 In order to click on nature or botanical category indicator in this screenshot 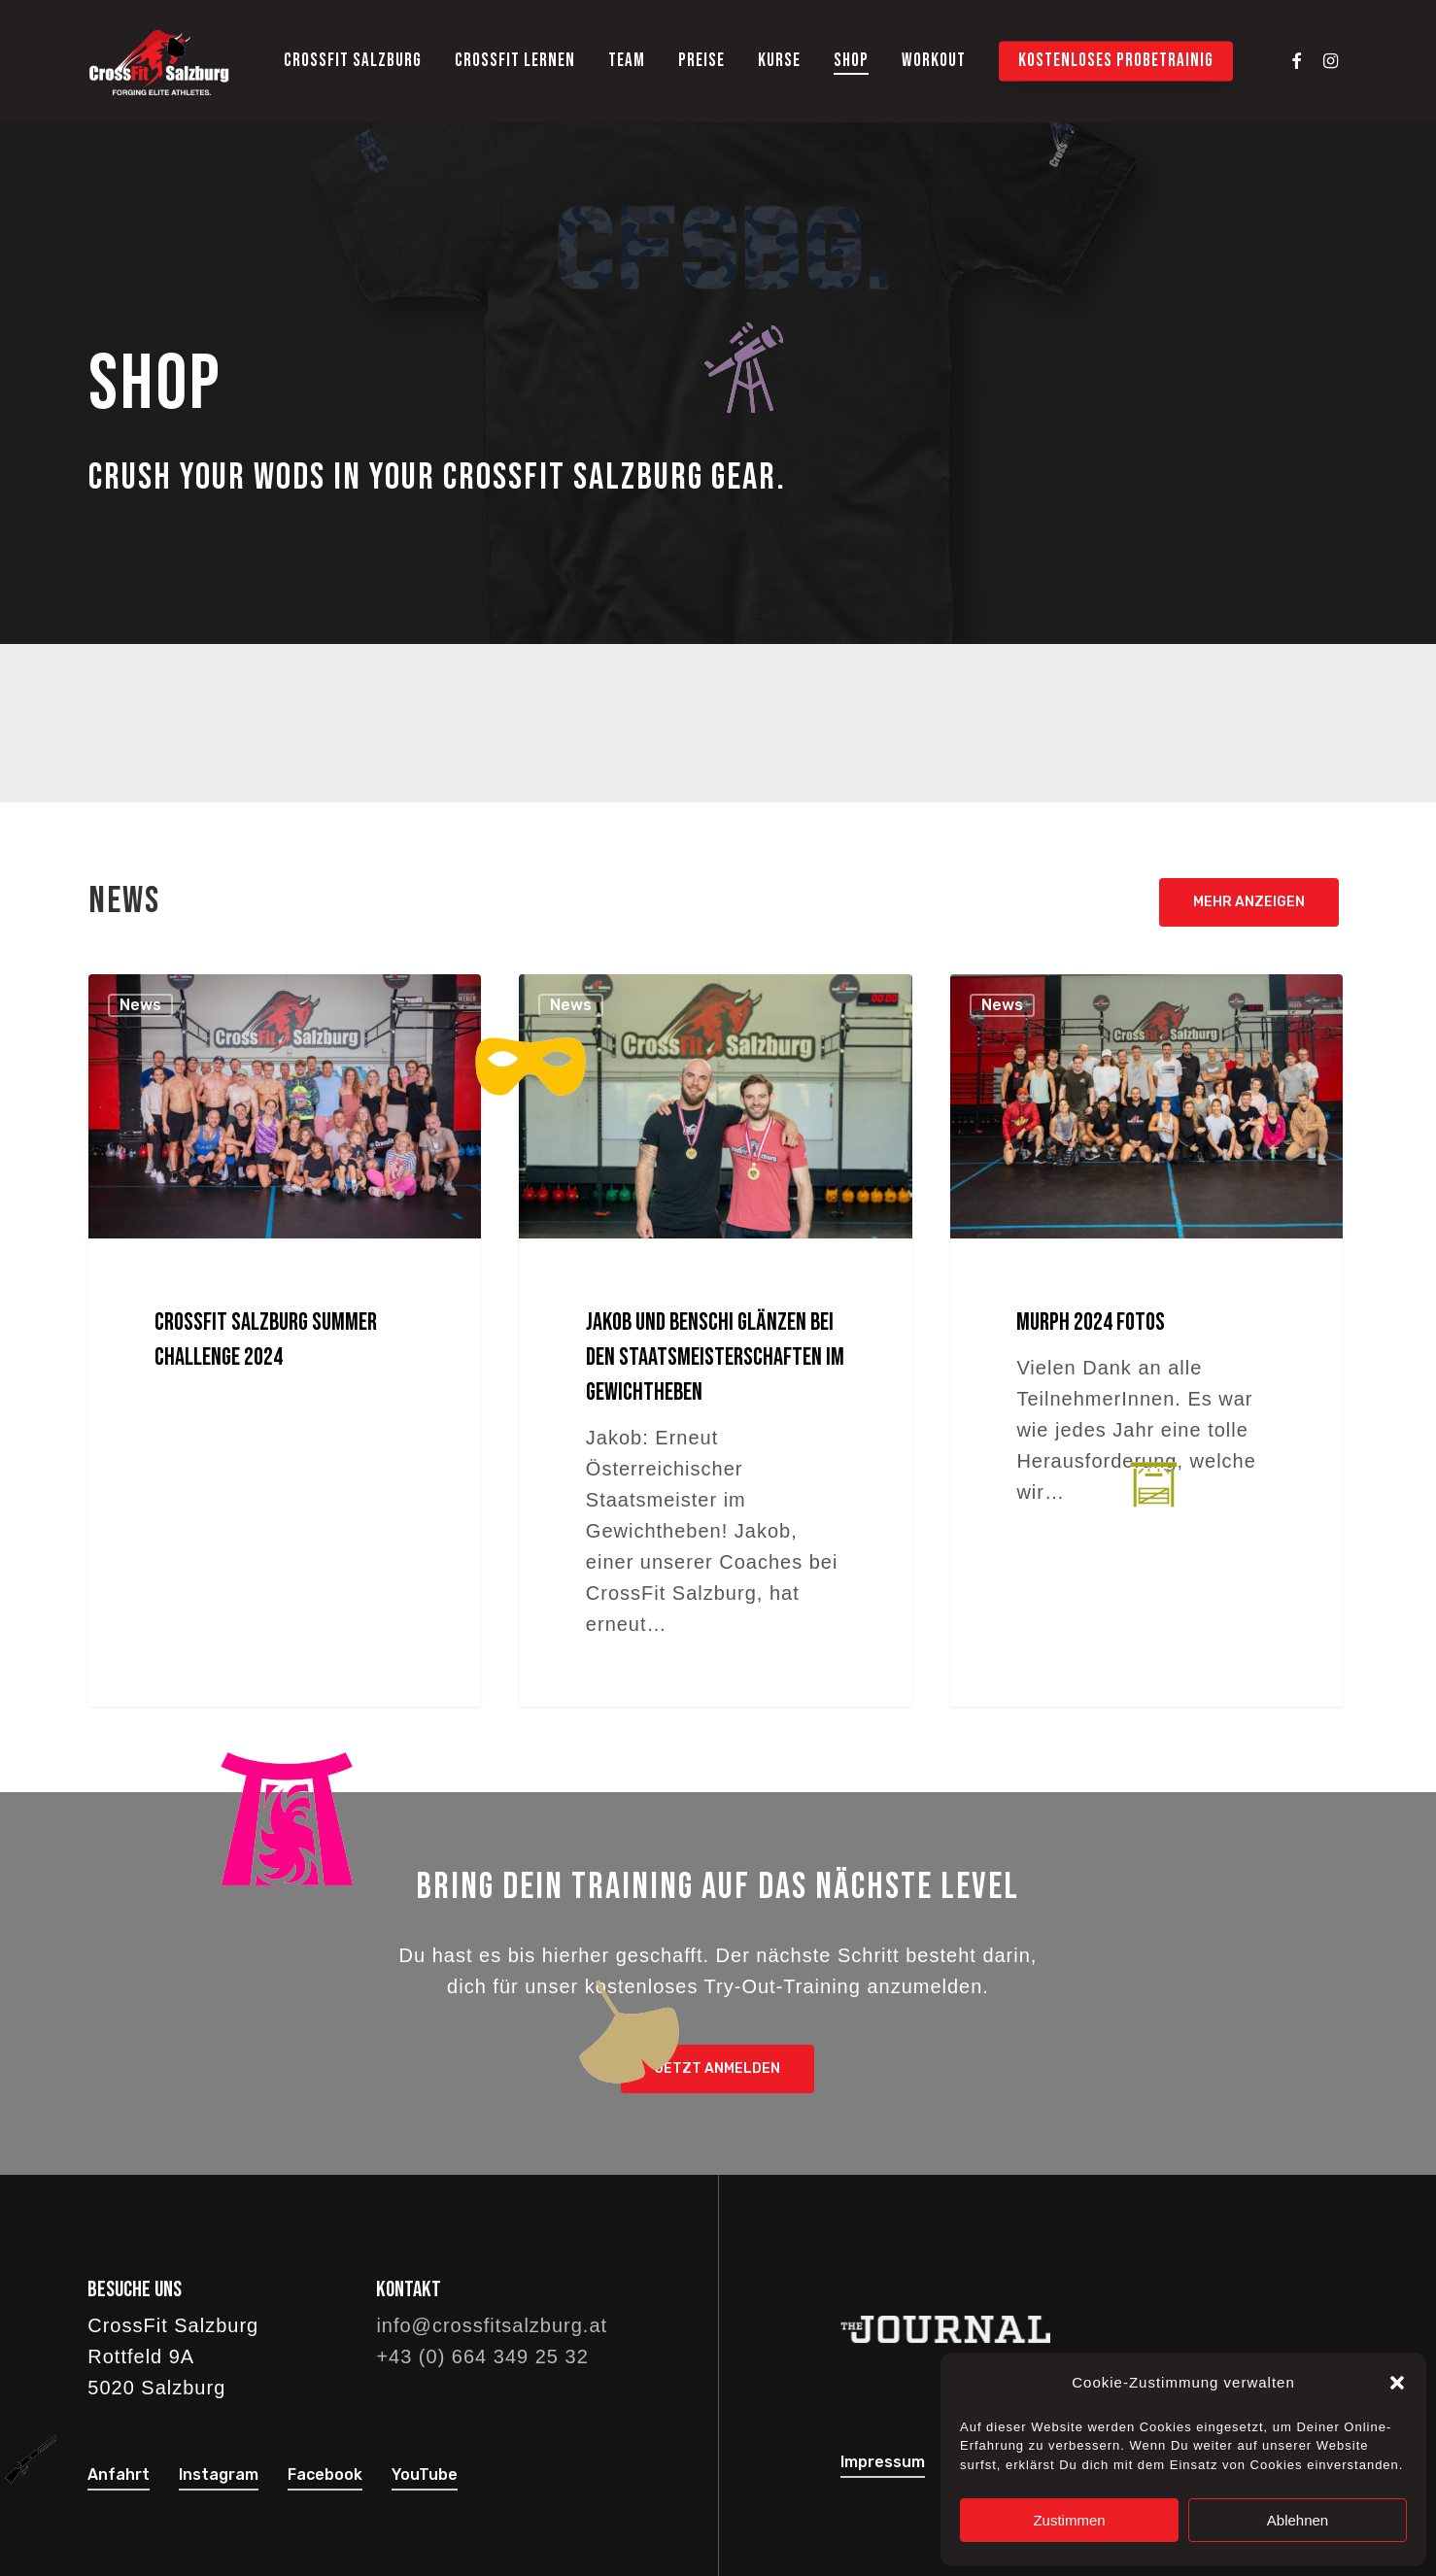, I will do `click(629, 2031)`.